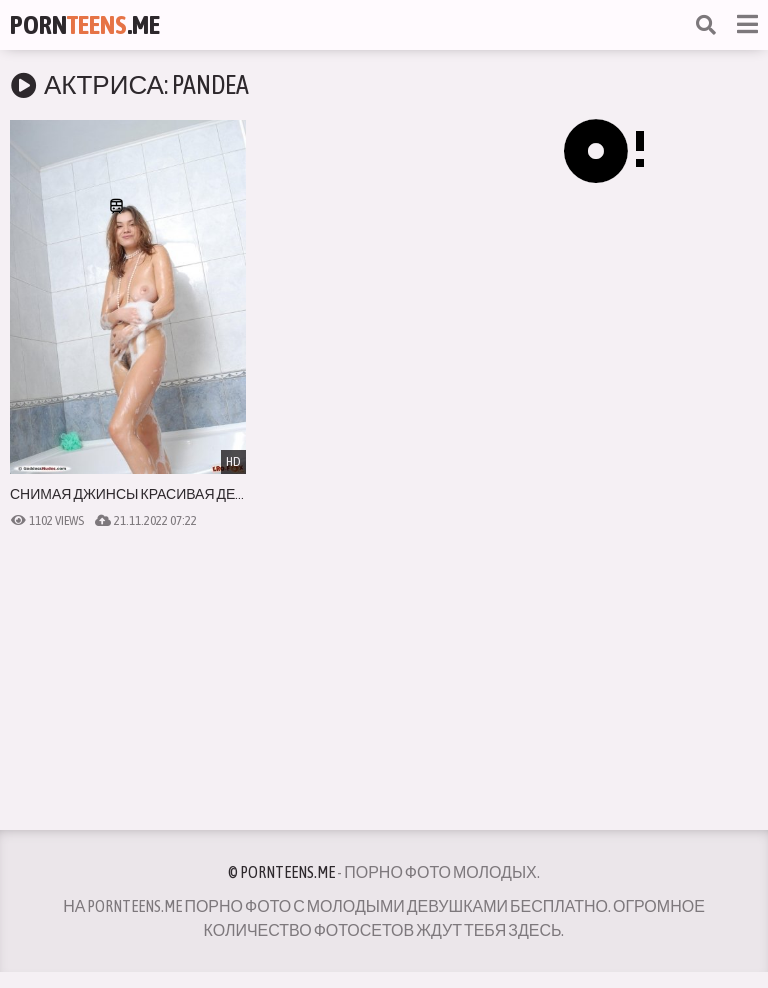 This screenshot has width=768, height=988. What do you see at coordinates (604, 151) in the screenshot?
I see `indicates storage disc is full` at bounding box center [604, 151].